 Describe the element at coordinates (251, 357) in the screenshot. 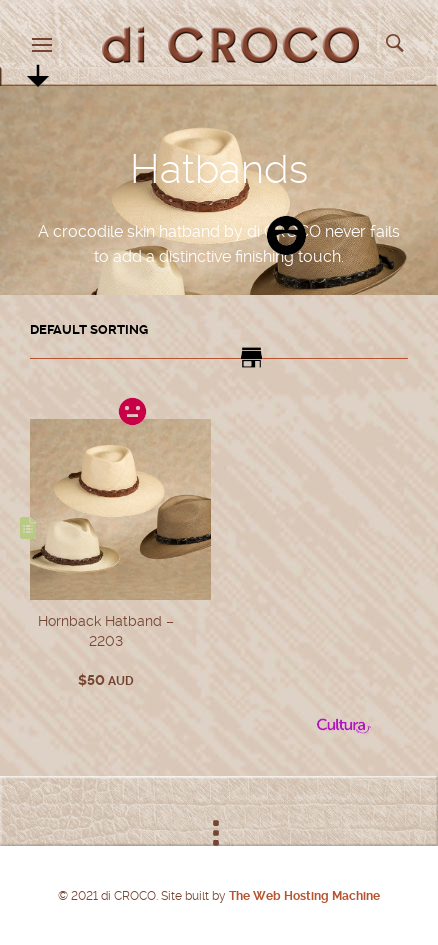

I see `open the home assistant community store` at that location.